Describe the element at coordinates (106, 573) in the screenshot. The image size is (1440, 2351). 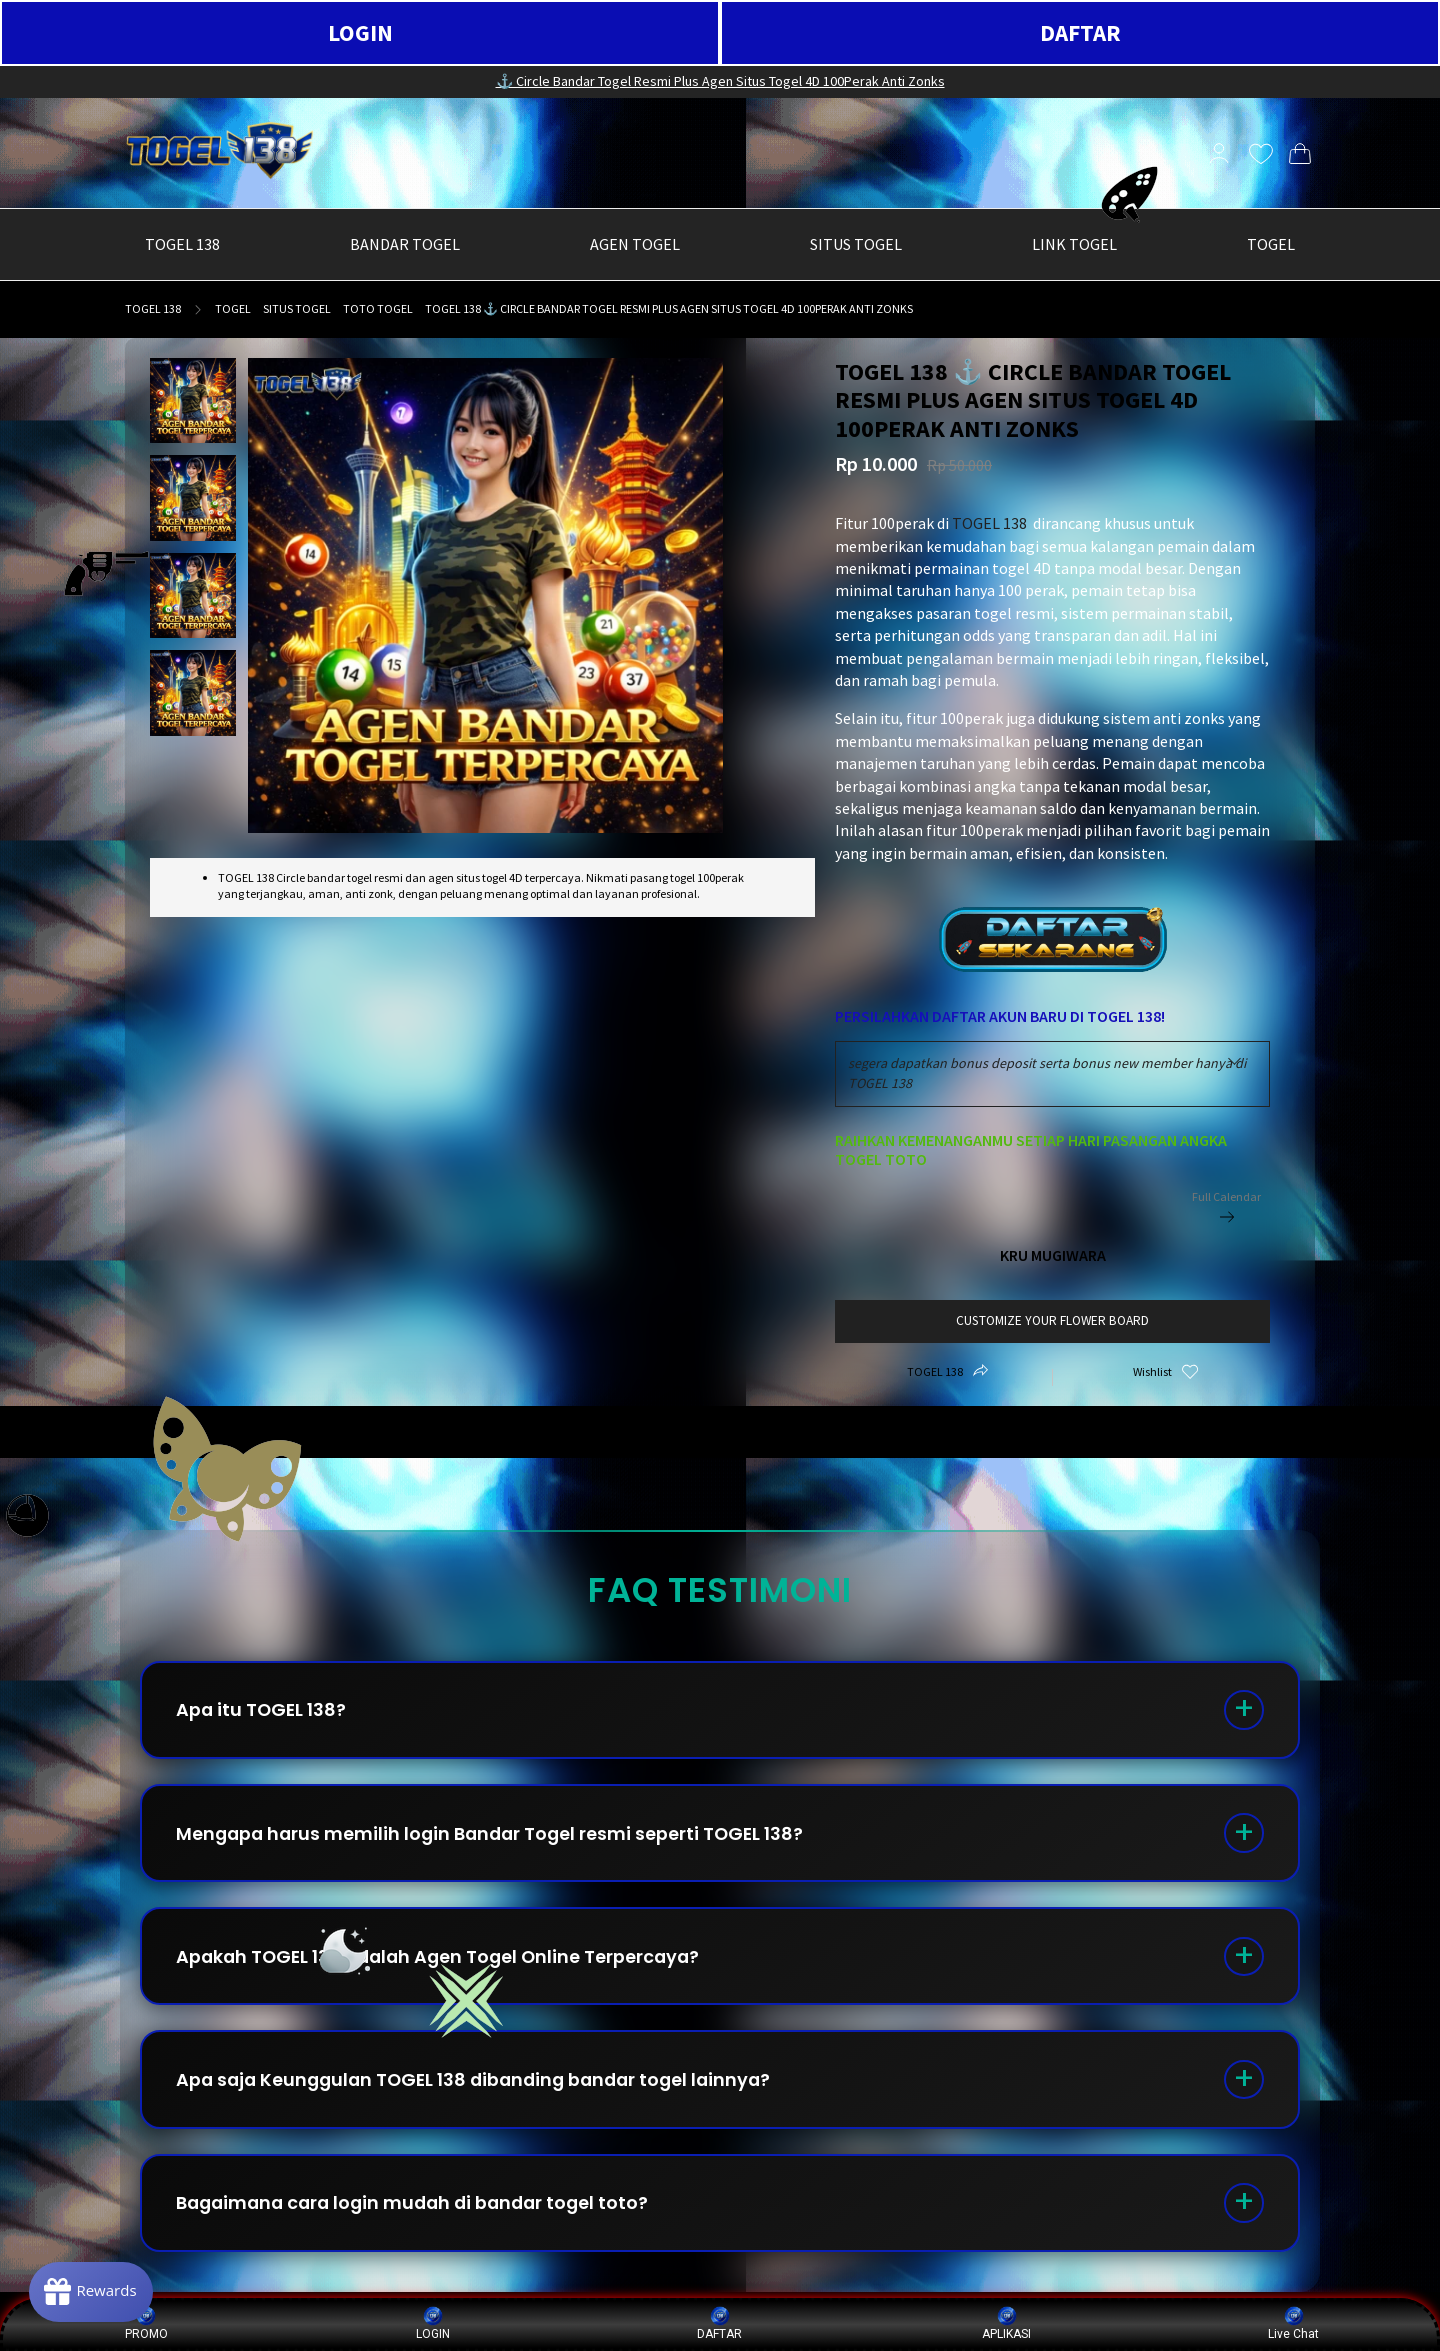
I see `select revolver weapon in game inventory` at that location.